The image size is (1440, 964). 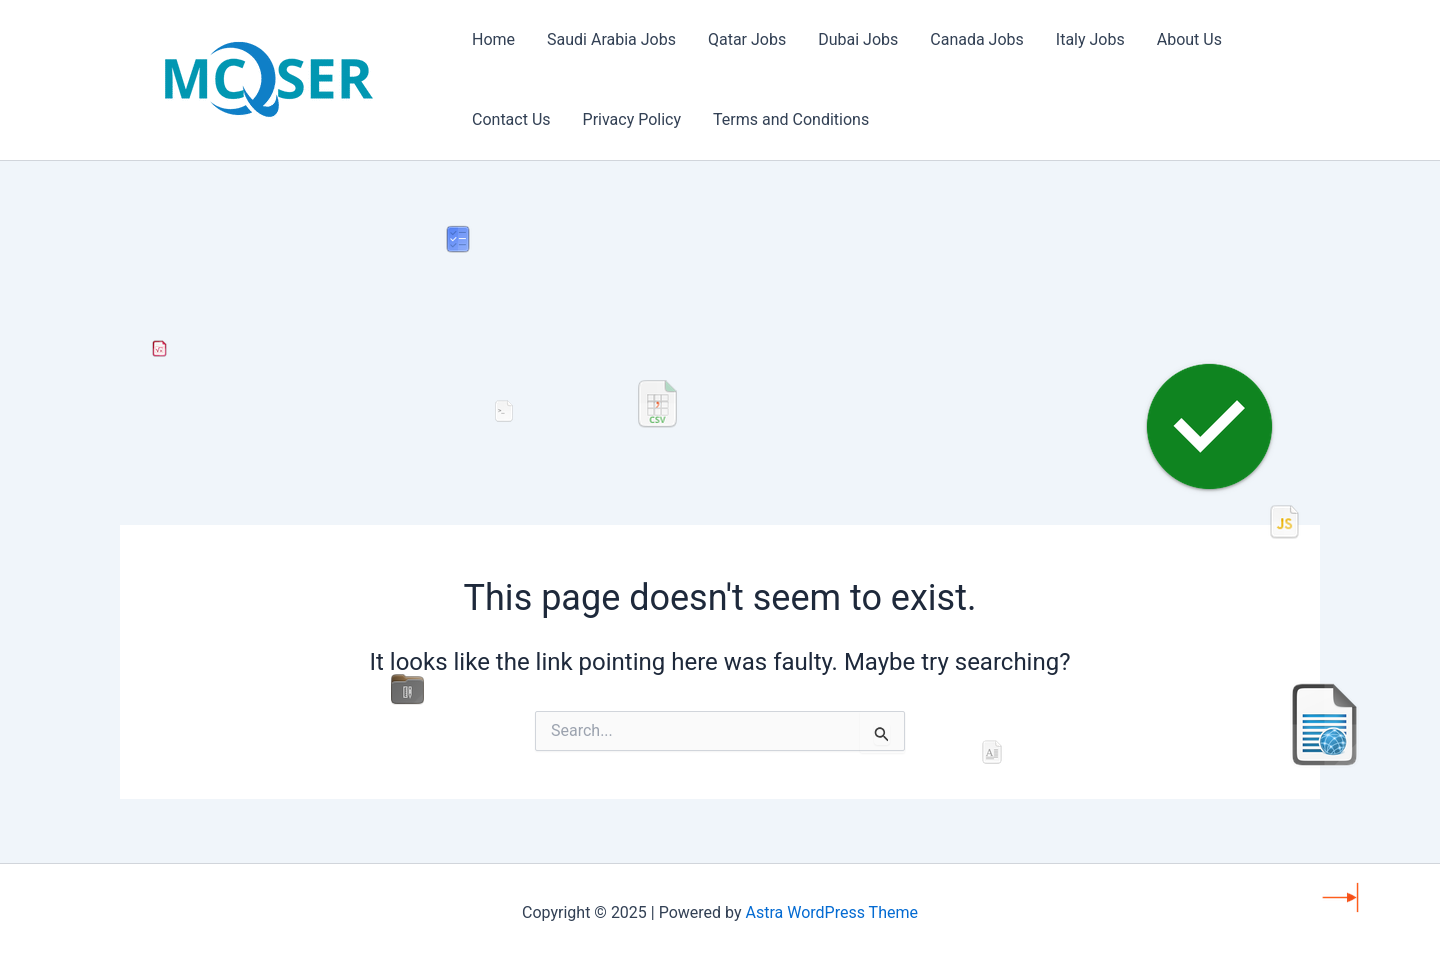 I want to click on indicates a javascript source file, so click(x=1284, y=521).